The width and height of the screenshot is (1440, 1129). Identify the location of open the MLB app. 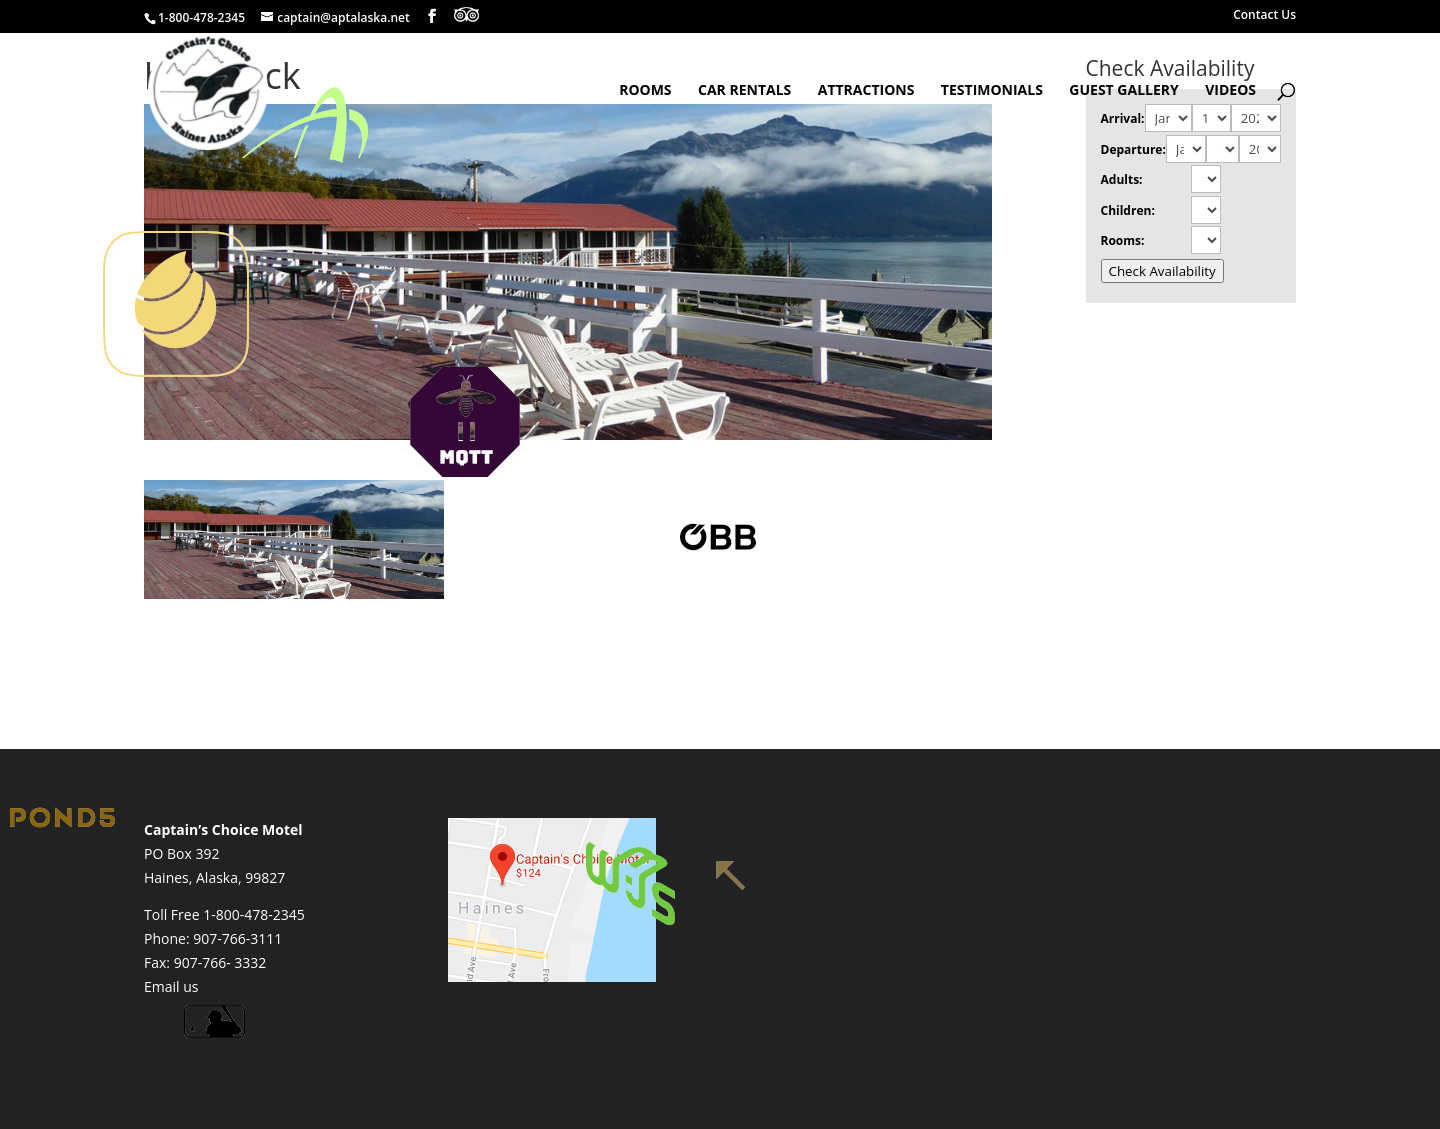
(214, 1021).